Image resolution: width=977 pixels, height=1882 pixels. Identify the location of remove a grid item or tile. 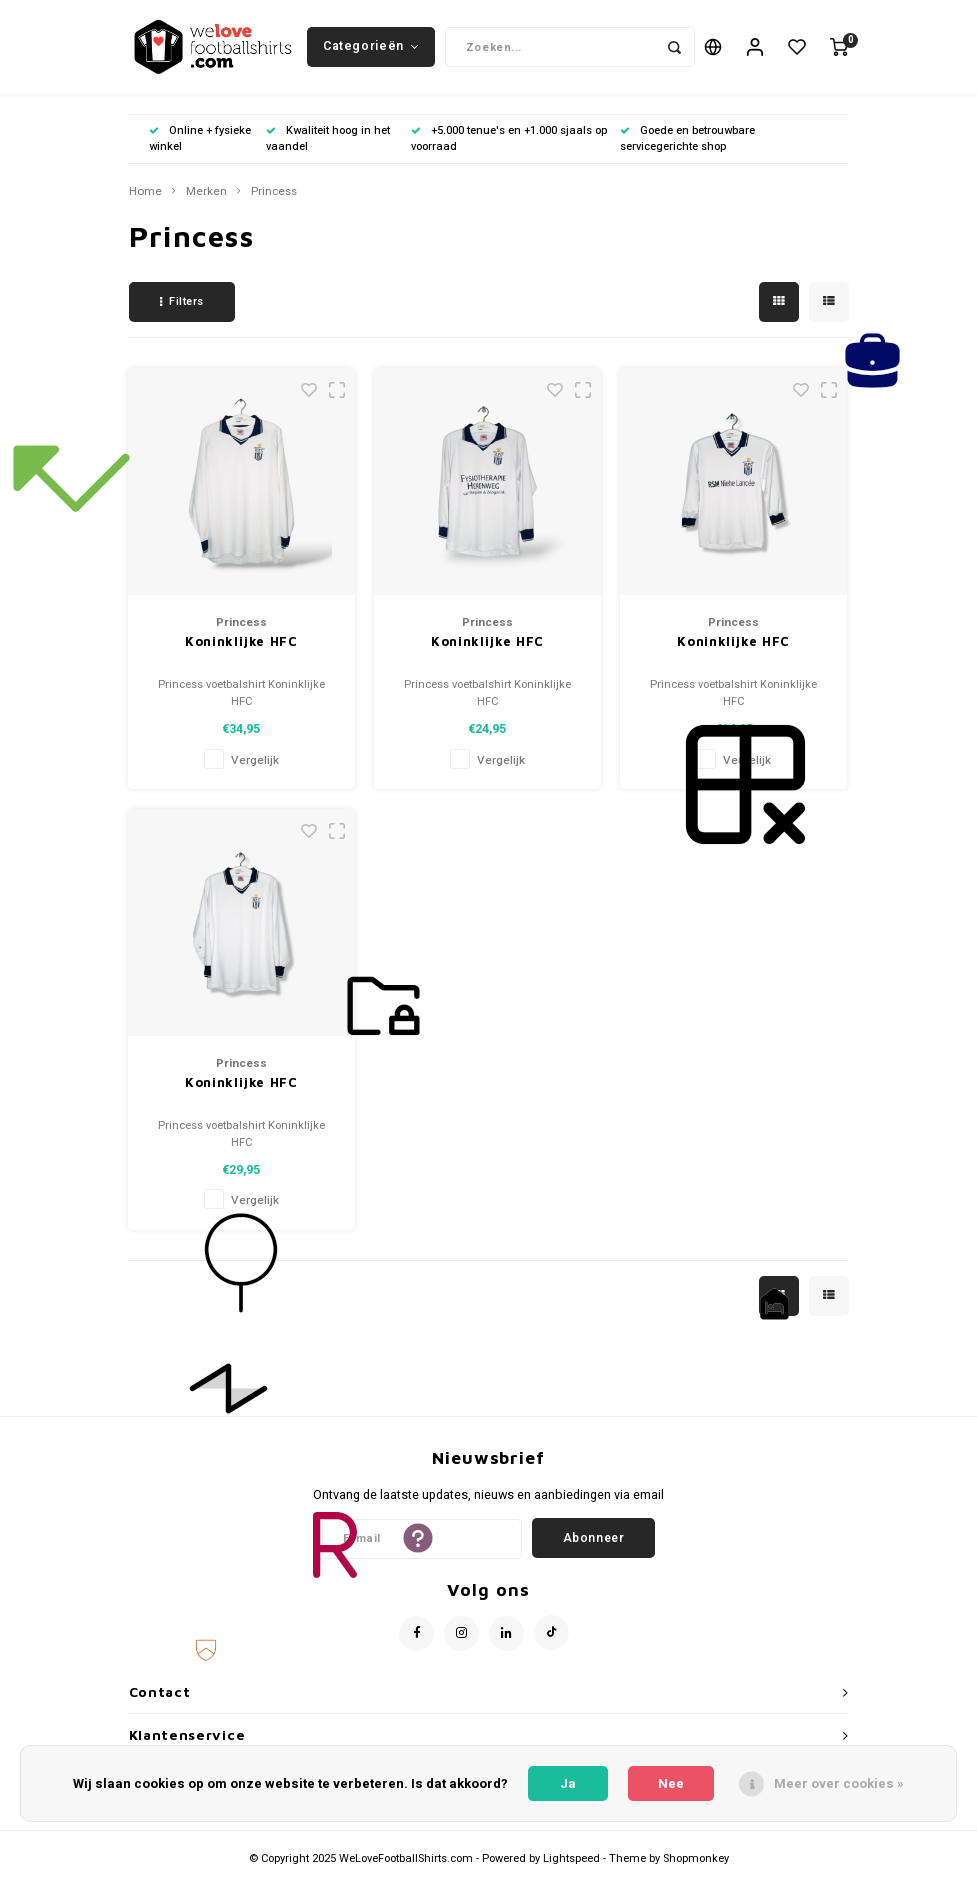
(745, 784).